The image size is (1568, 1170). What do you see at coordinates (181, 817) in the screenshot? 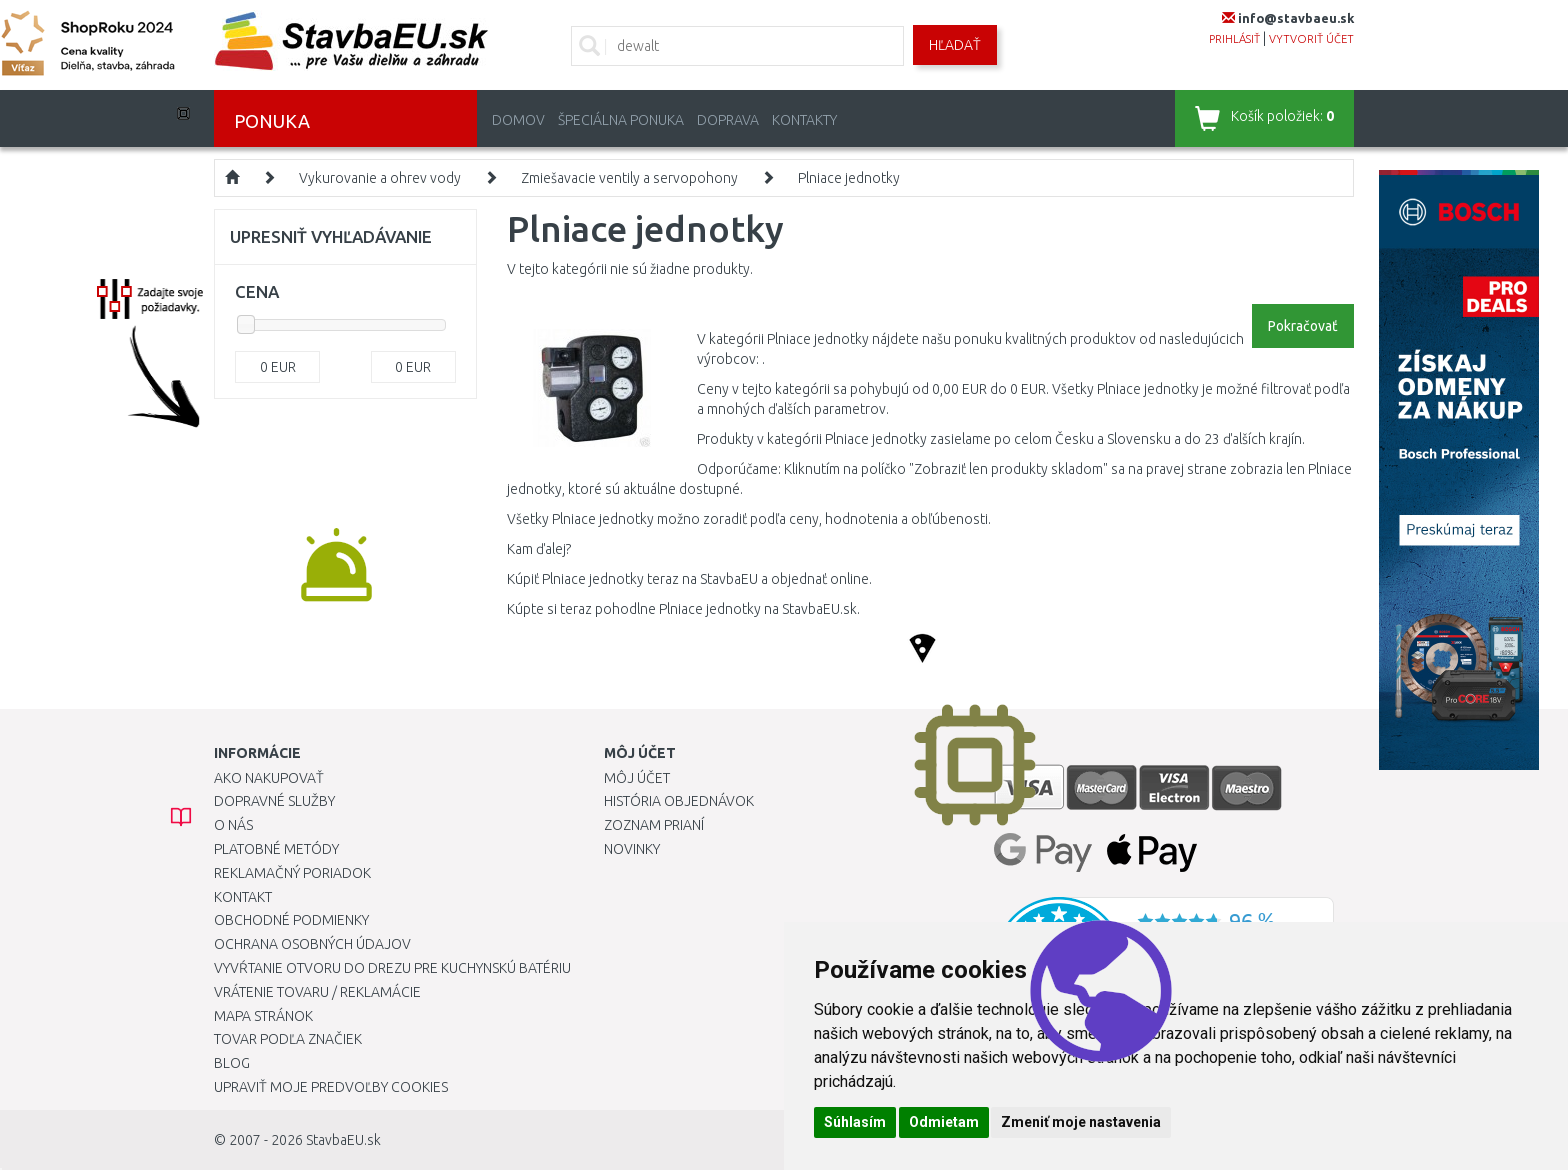
I see `open reading mode or e-reader` at bounding box center [181, 817].